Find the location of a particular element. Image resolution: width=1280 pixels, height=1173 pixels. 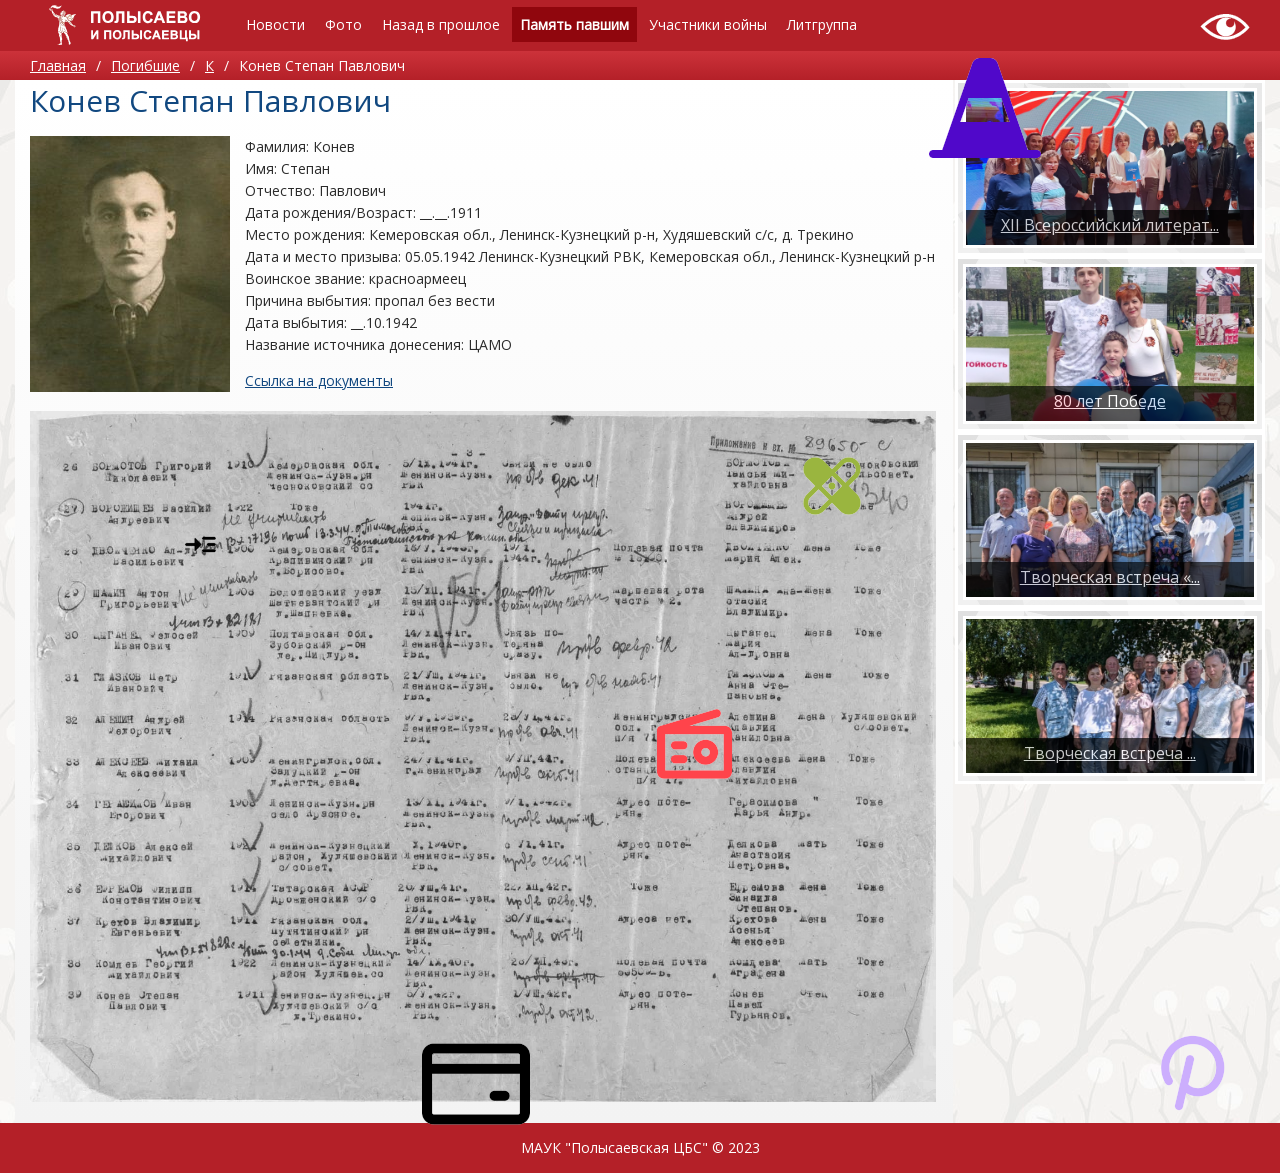

open Pinterest app is located at coordinates (1190, 1073).